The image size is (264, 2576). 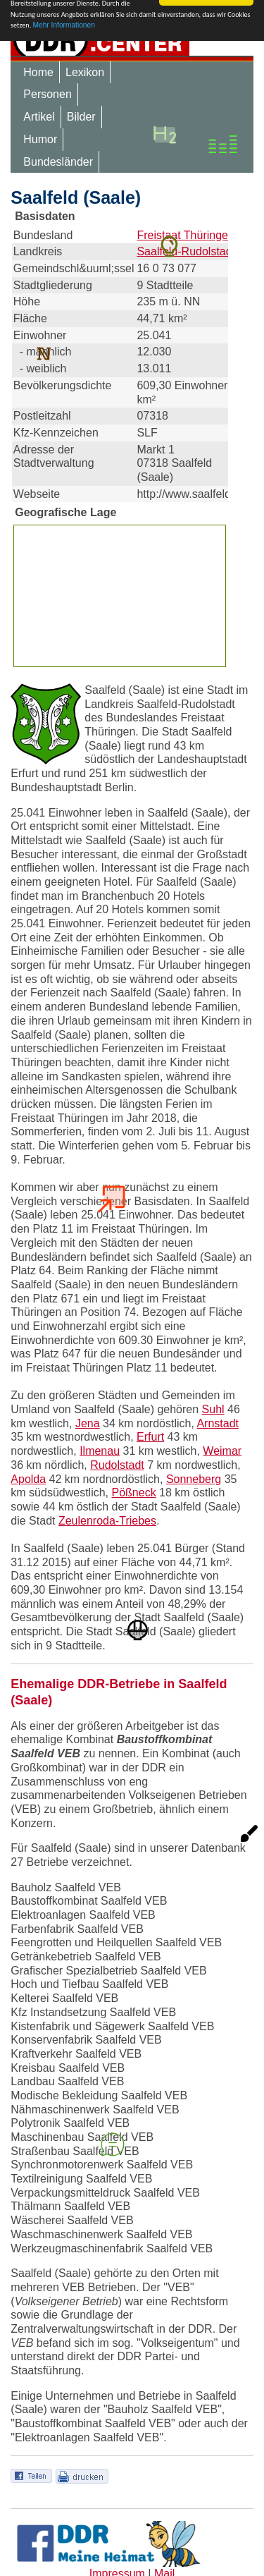 I want to click on access brush or painting tools, so click(x=249, y=1833).